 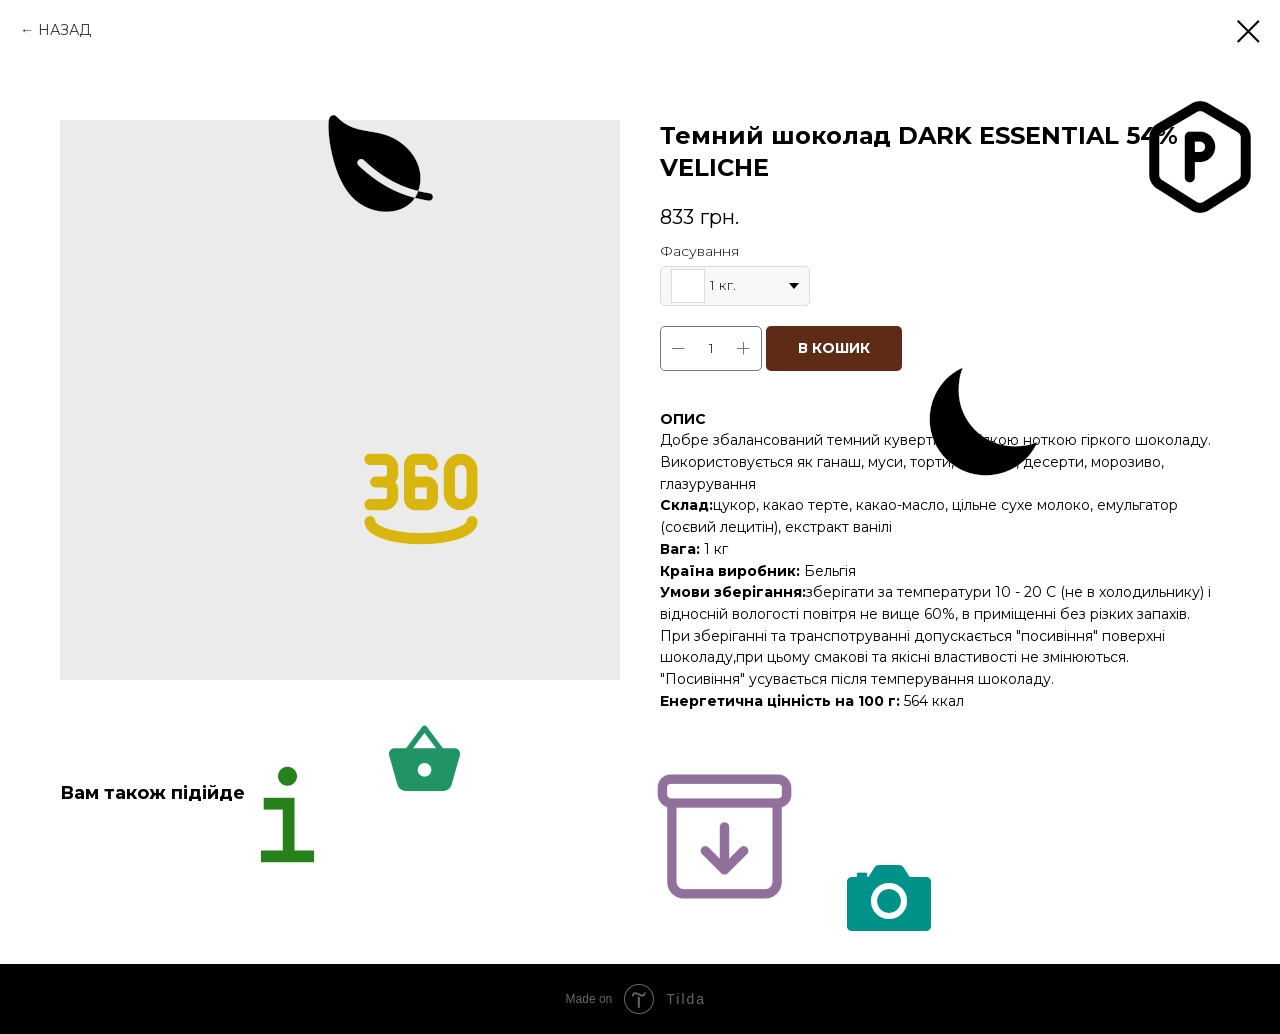 I want to click on view 360-degree panoramic content, so click(x=421, y=499).